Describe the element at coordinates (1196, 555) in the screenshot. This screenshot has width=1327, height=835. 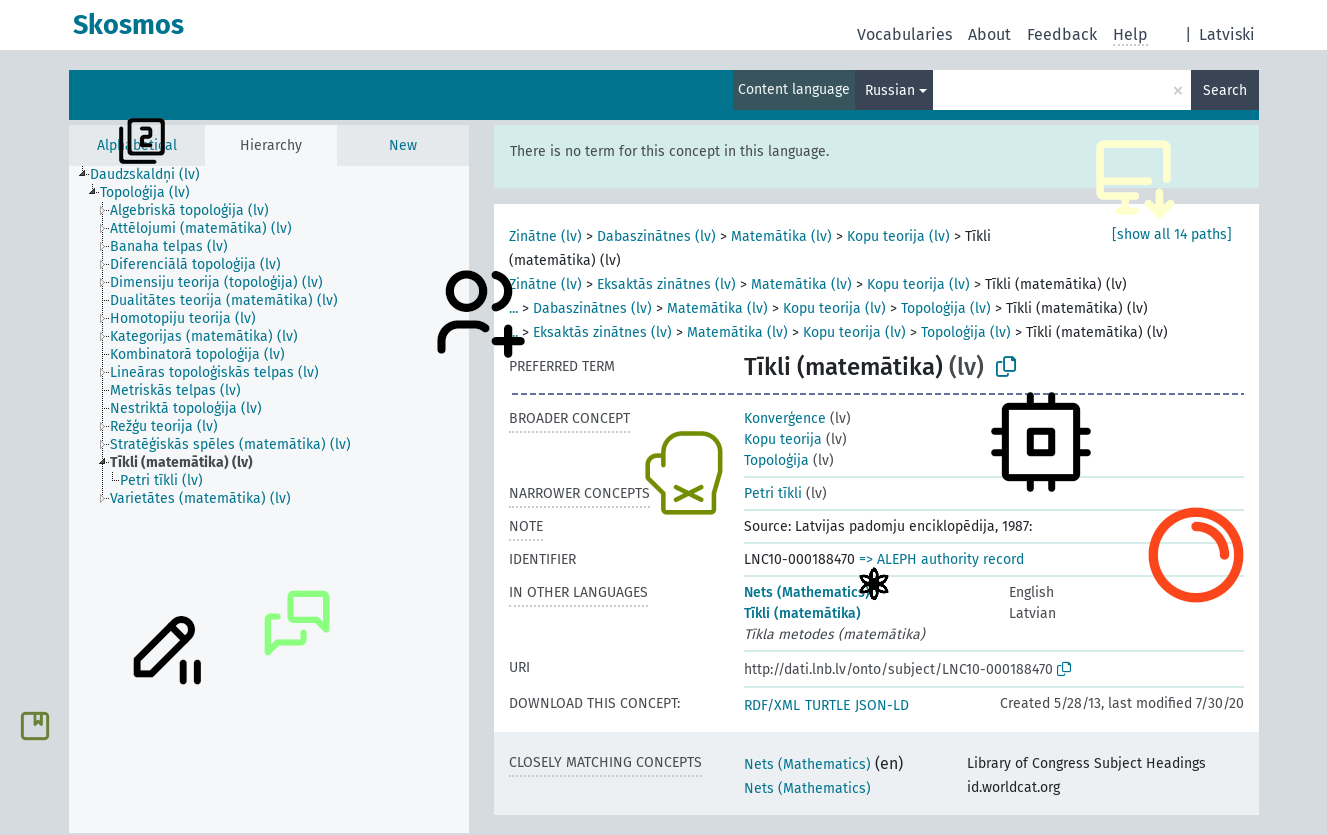
I see `apply inner shadow effect to top-right corner` at that location.